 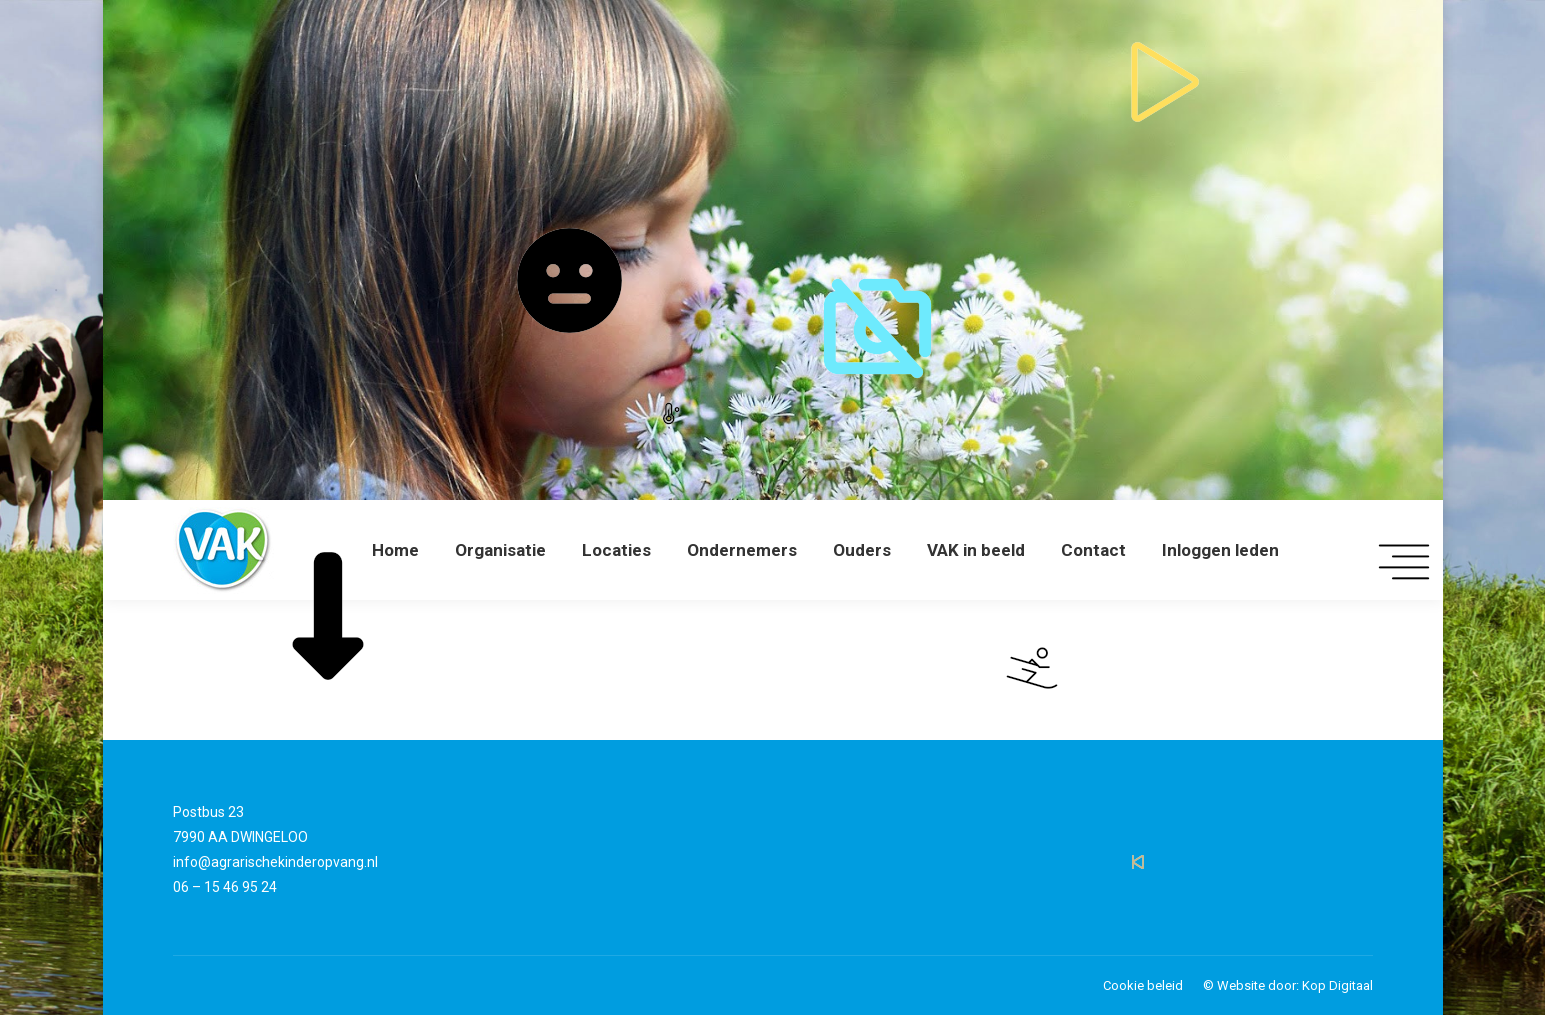 What do you see at coordinates (1138, 862) in the screenshot?
I see `skip to previous track` at bounding box center [1138, 862].